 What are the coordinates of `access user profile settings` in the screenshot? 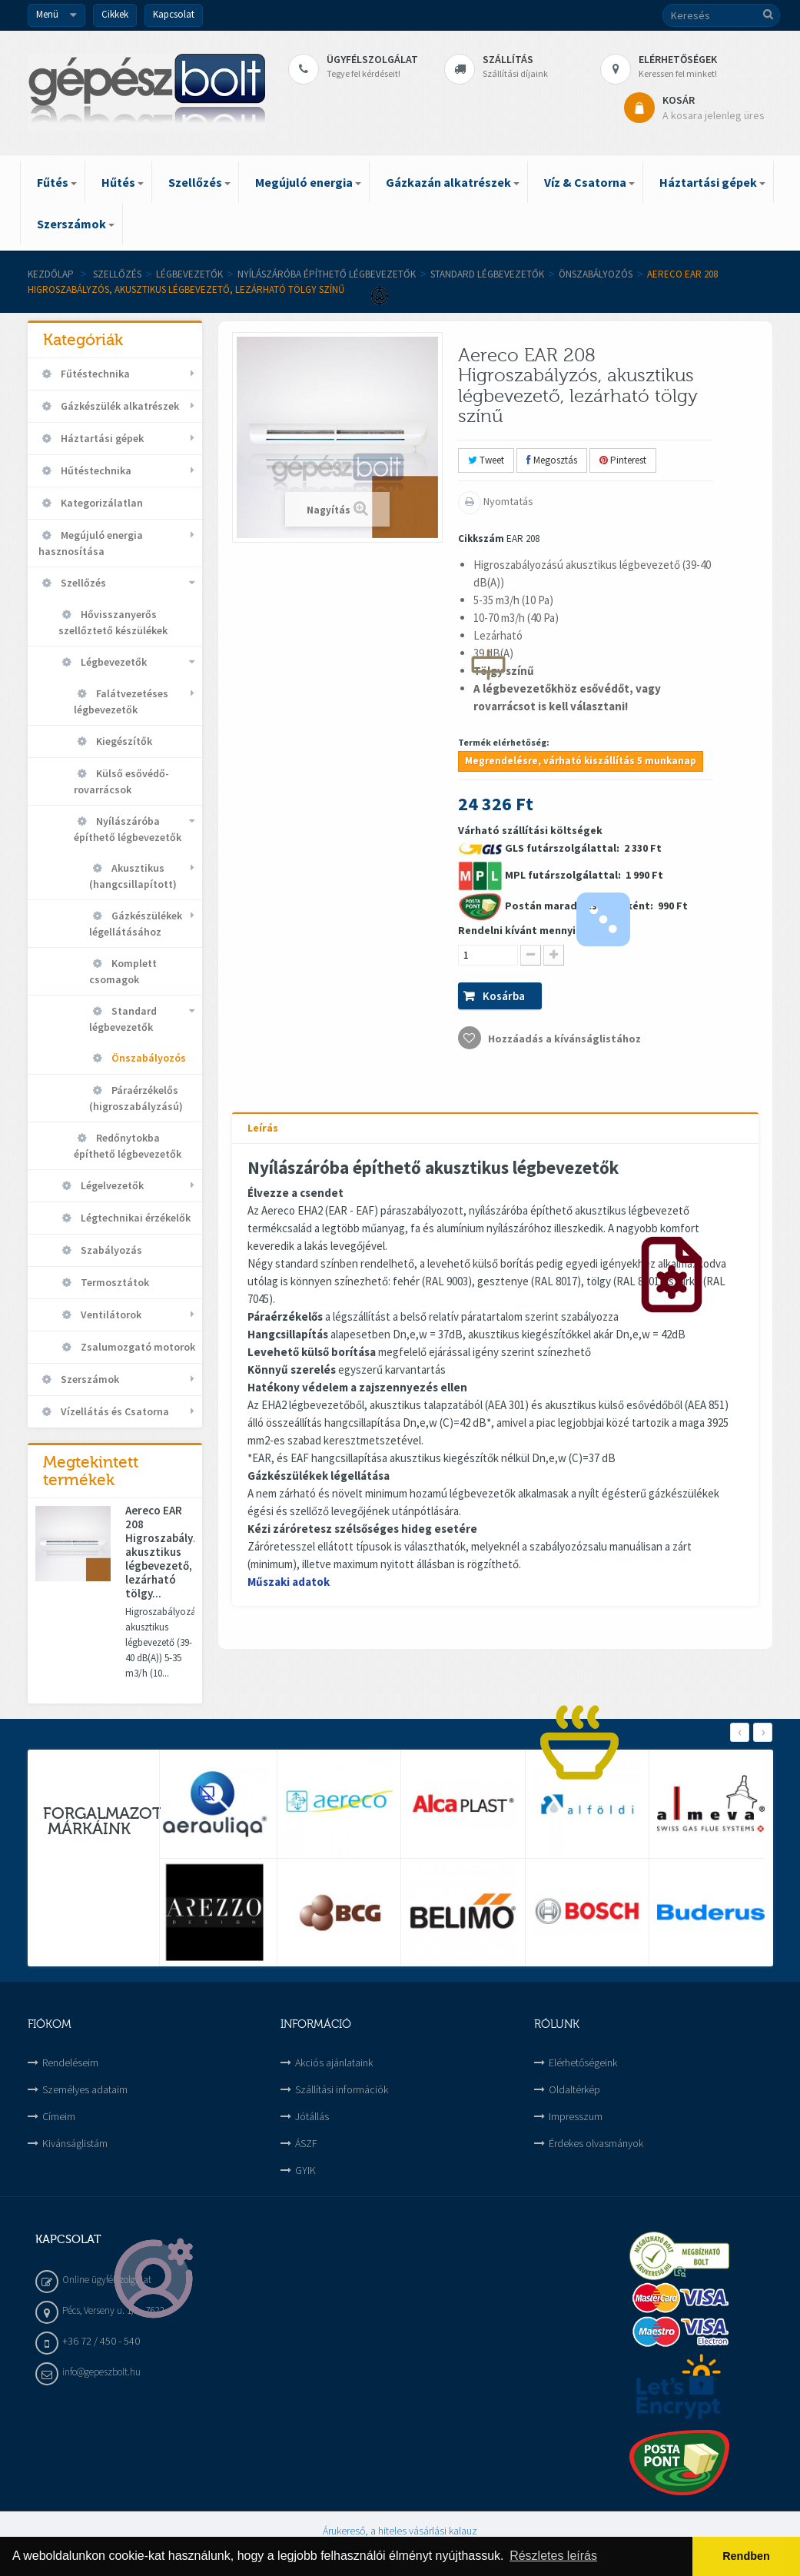 It's located at (153, 2279).